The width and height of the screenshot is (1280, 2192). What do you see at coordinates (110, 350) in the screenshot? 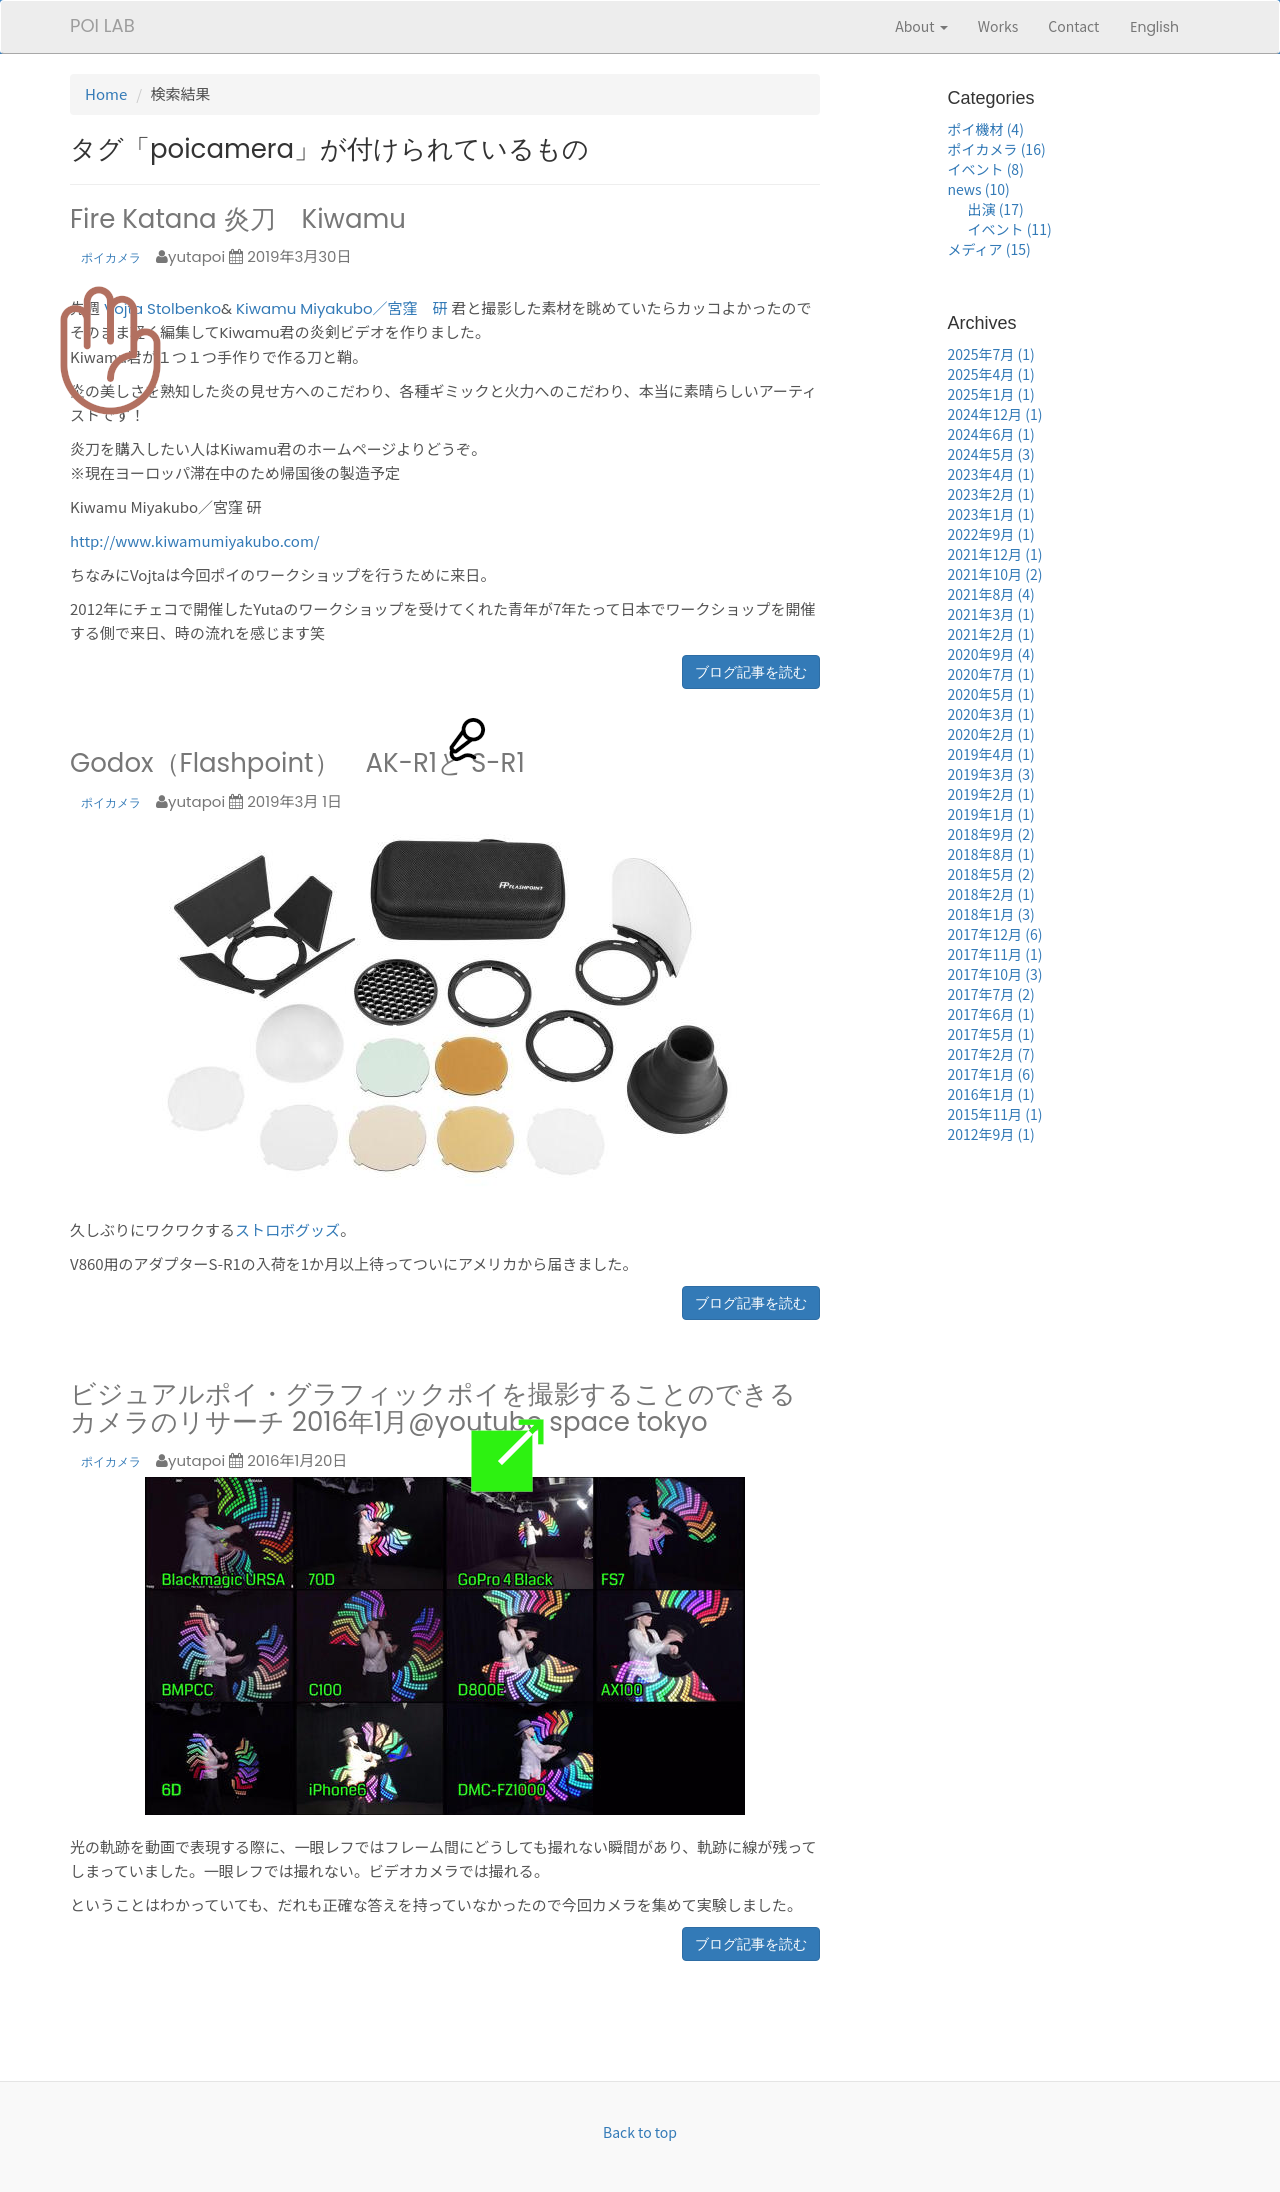
I see `stop or pause an action` at bounding box center [110, 350].